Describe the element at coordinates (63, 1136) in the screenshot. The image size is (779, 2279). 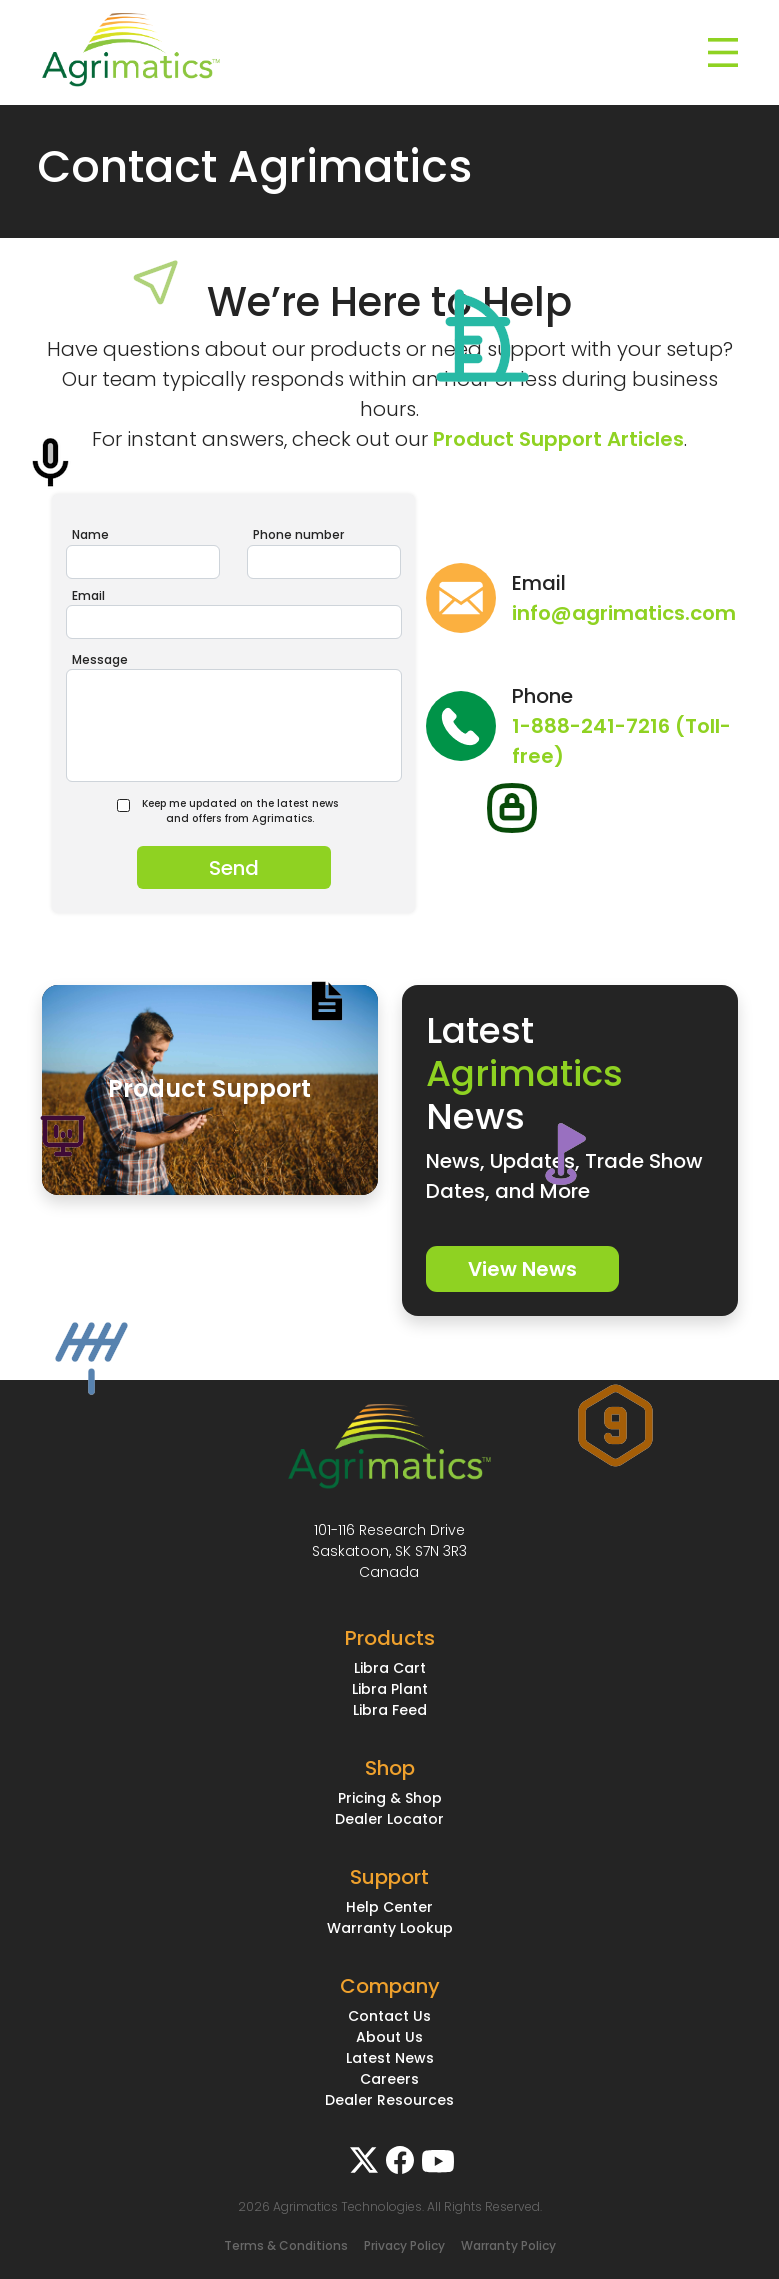
I see `view presentation analytics` at that location.